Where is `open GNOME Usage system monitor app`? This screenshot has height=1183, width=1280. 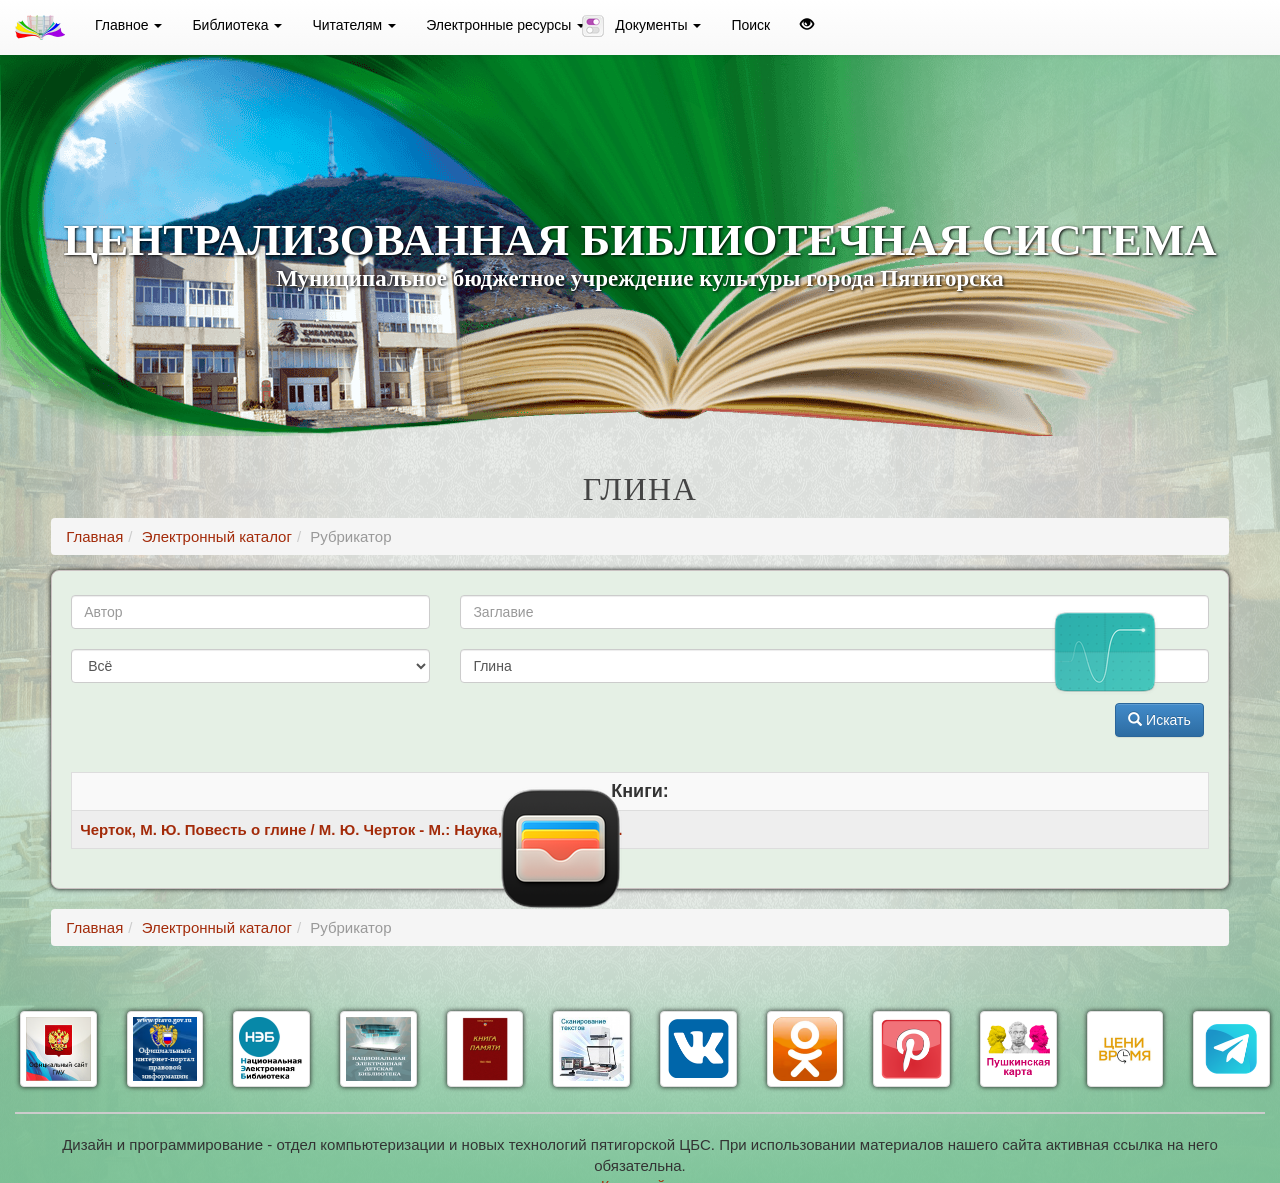
open GNOME Usage system monitor app is located at coordinates (1105, 652).